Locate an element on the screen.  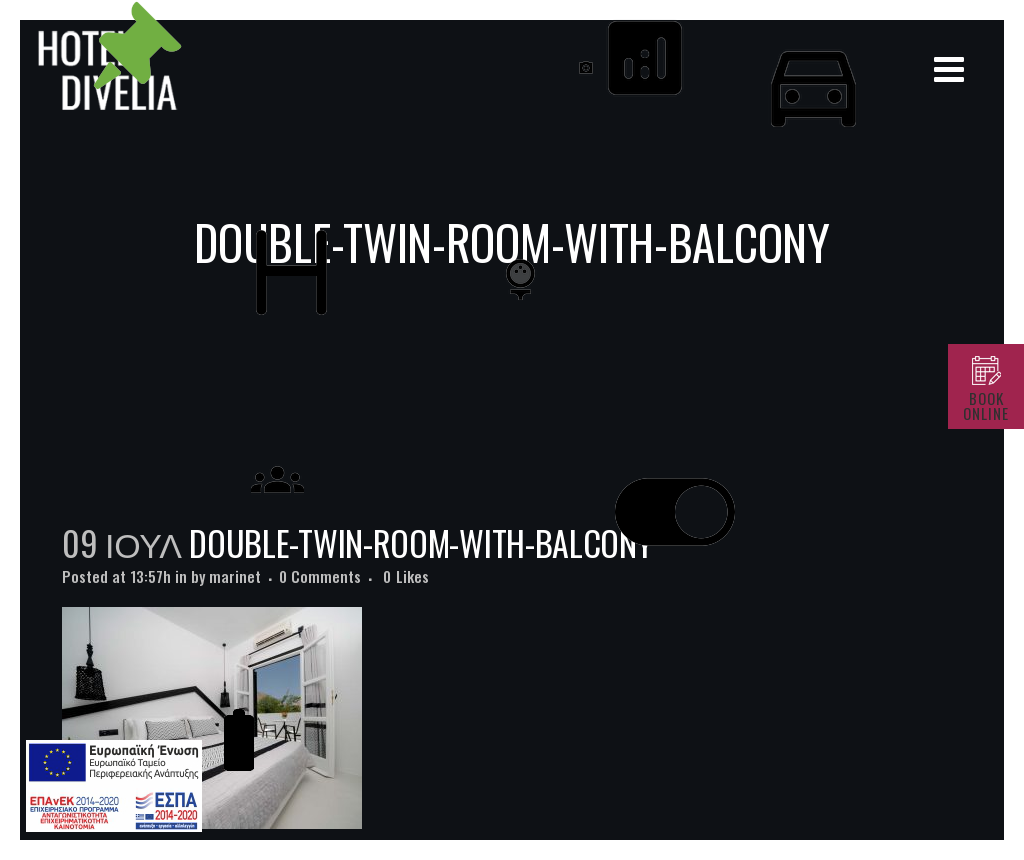
view analytics and statistics is located at coordinates (645, 58).